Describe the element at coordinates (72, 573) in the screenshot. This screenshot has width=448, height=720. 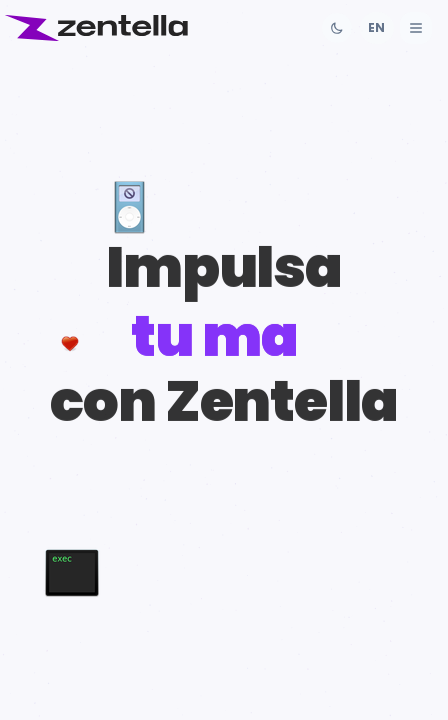
I see `indicates an executable binary file` at that location.